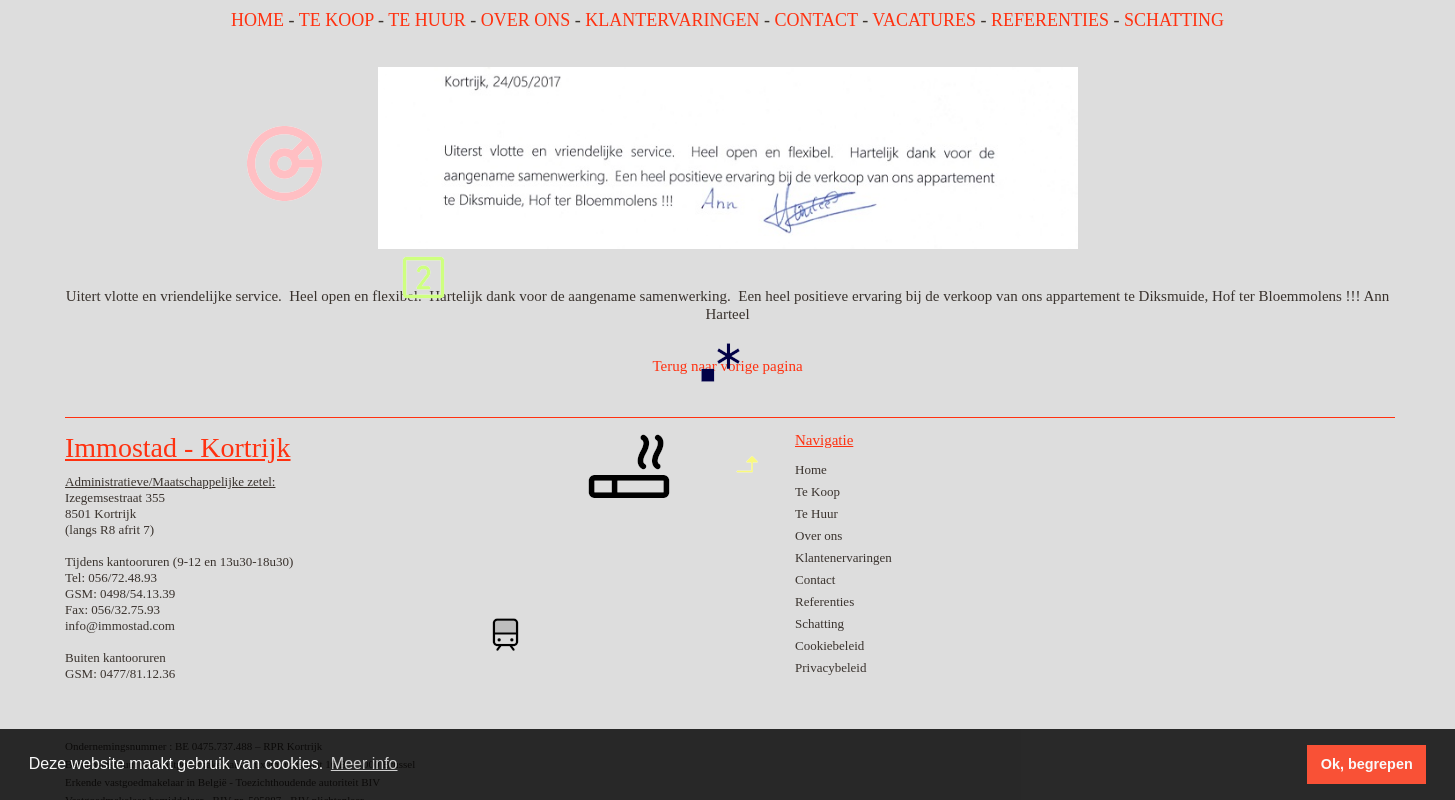 This screenshot has width=1455, height=800. Describe the element at coordinates (720, 362) in the screenshot. I see `toggle regular expression search mode` at that location.